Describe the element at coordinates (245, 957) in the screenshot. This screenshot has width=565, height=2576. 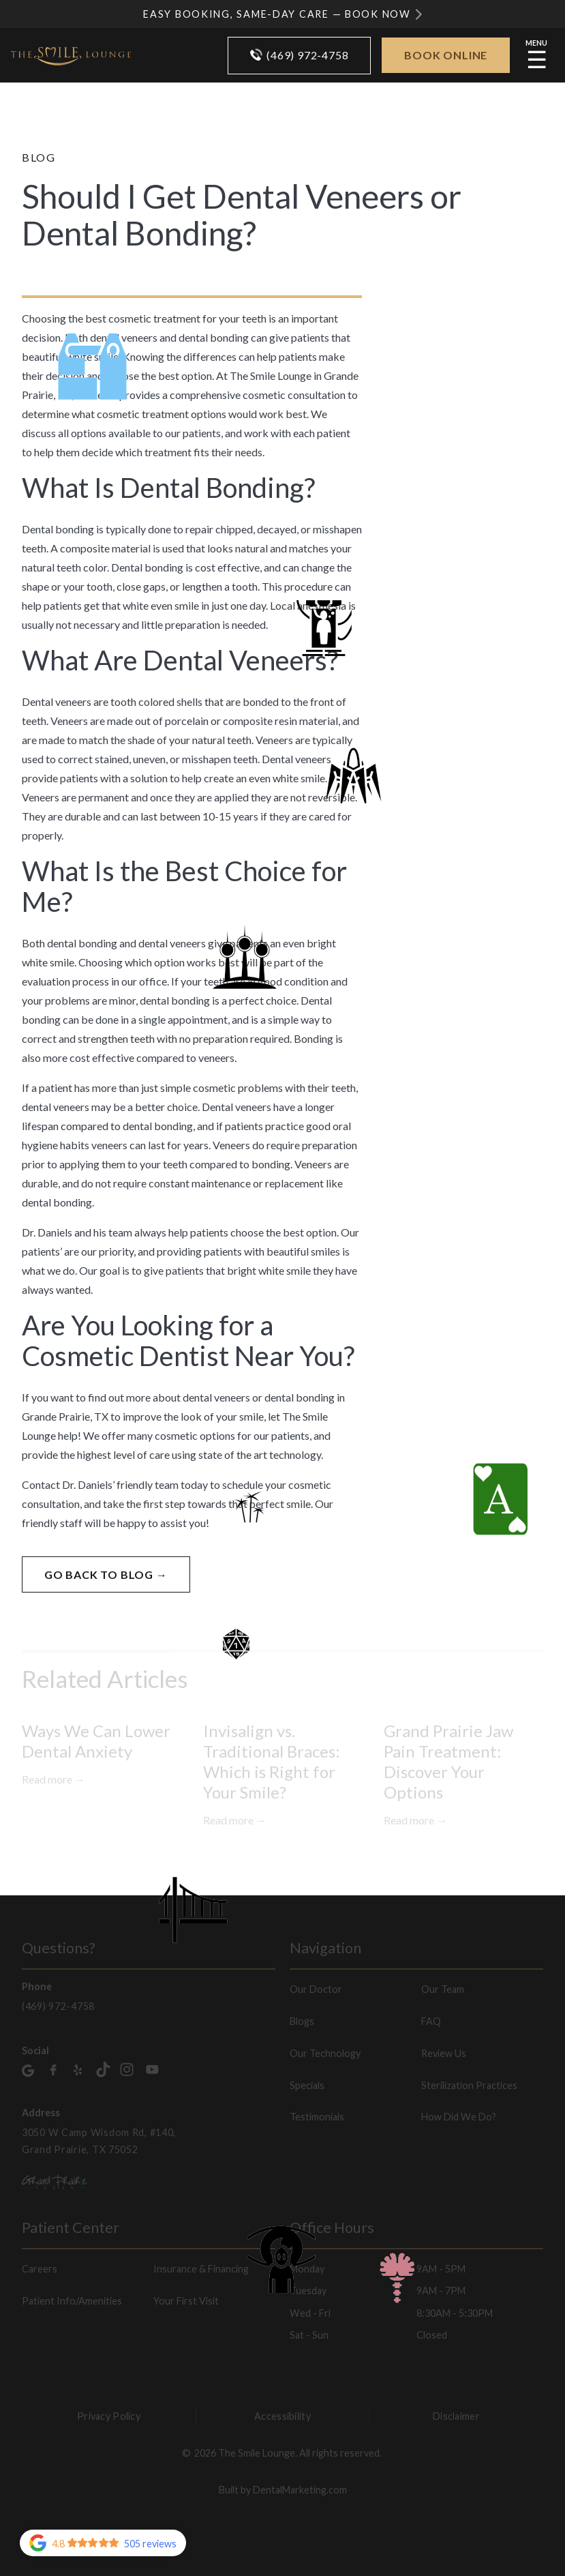
I see `indicates a broadcast or transmission tower structure` at that location.